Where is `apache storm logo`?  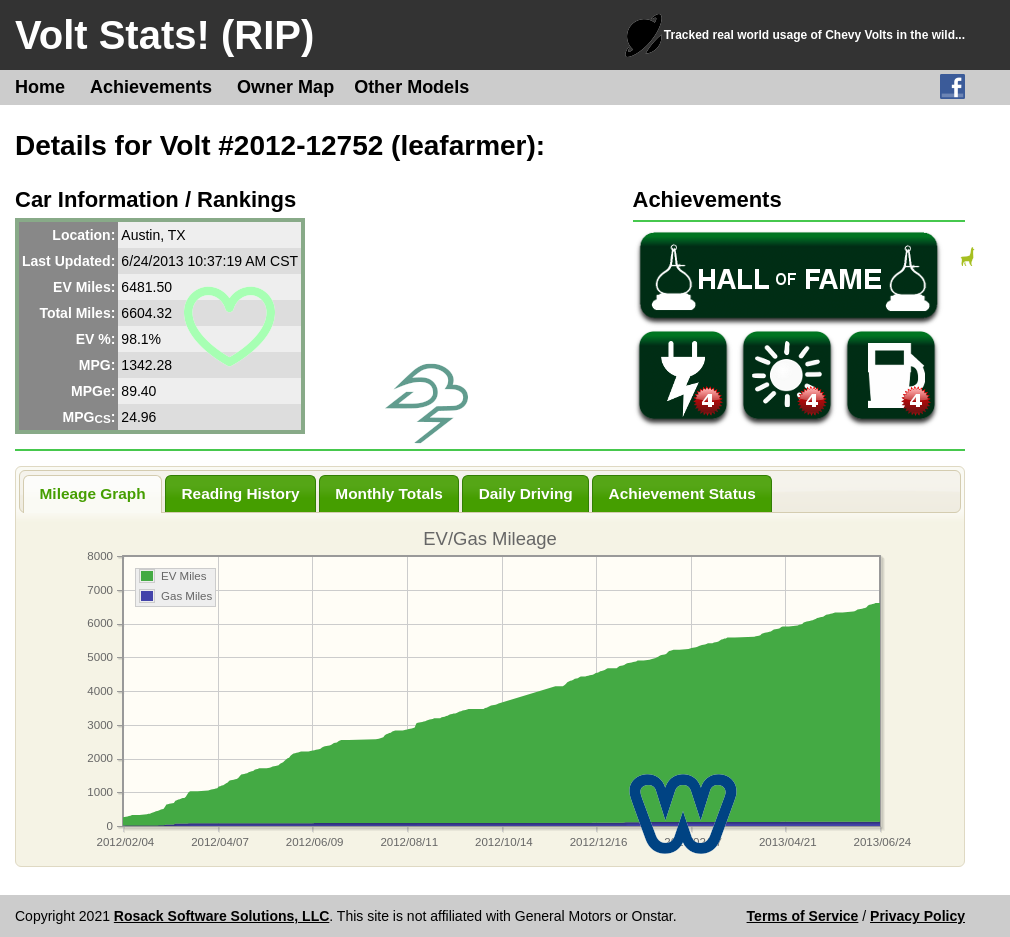
apache storm logo is located at coordinates (426, 403).